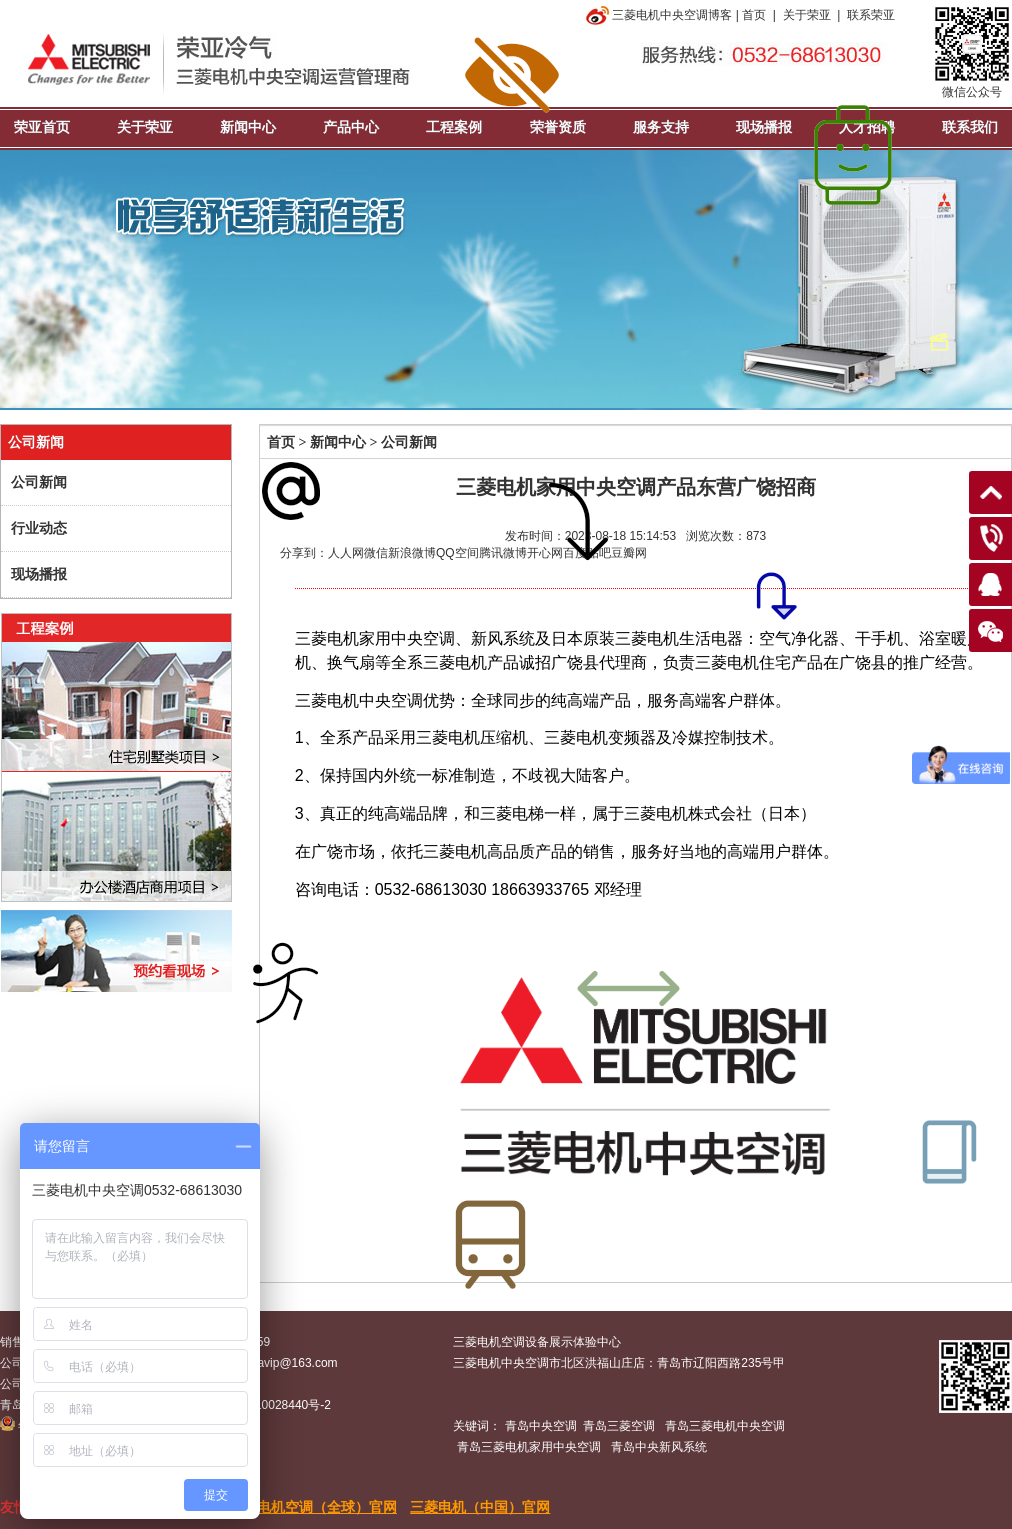 The width and height of the screenshot is (1012, 1529). I want to click on access train schedules or rail services, so click(490, 1241).